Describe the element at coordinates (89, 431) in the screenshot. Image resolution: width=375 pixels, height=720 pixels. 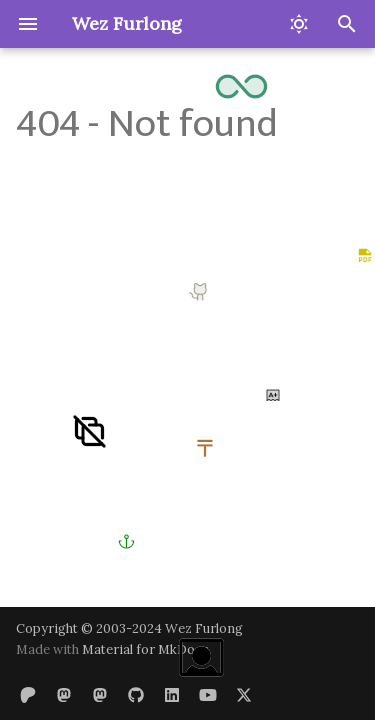
I see `copy function disabled or unavailable` at that location.